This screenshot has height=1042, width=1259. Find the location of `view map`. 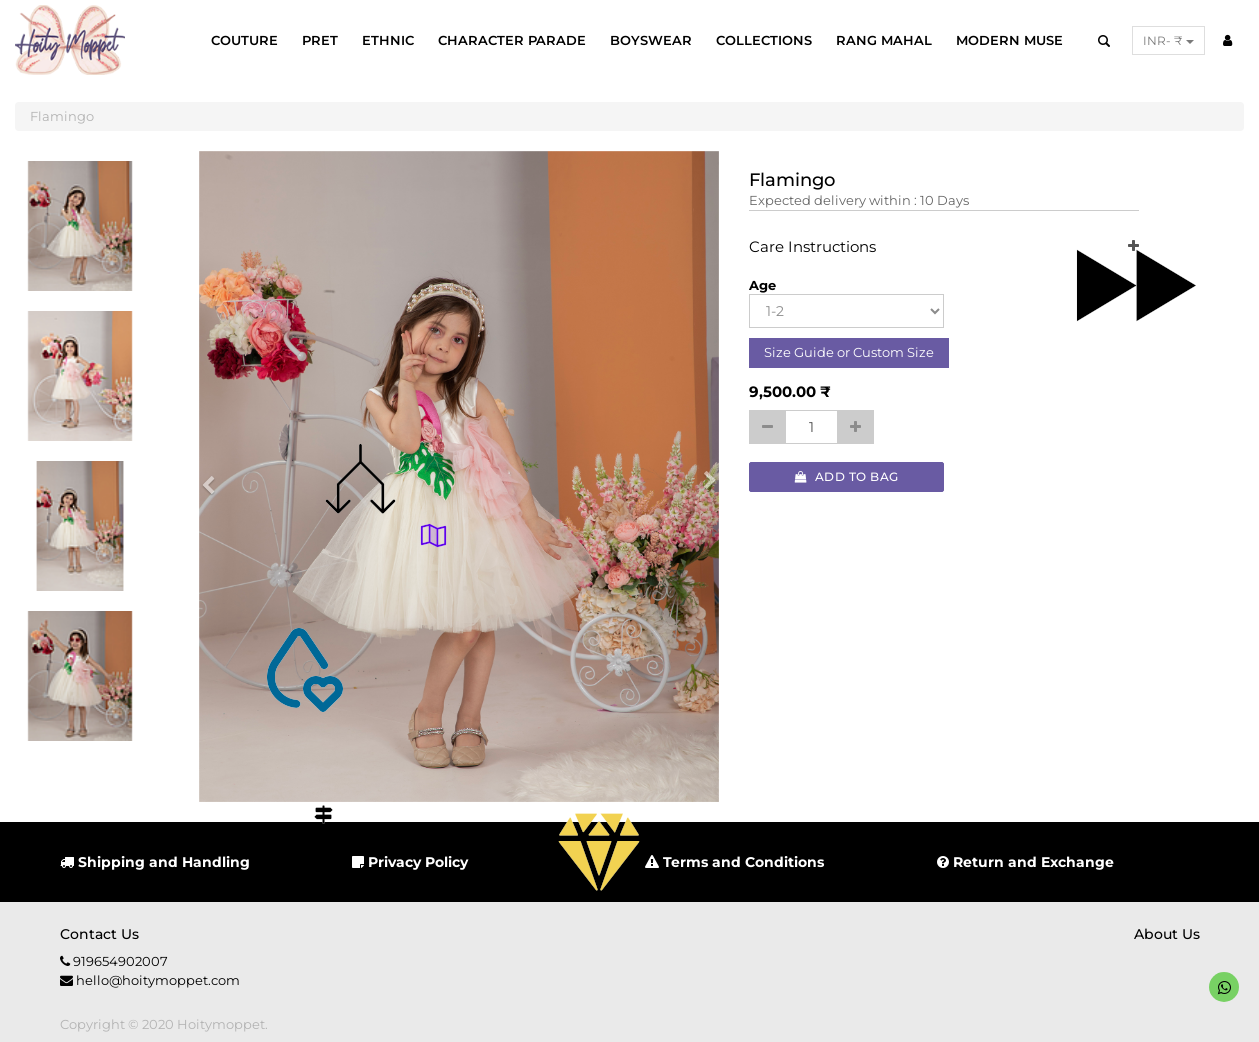

view map is located at coordinates (433, 535).